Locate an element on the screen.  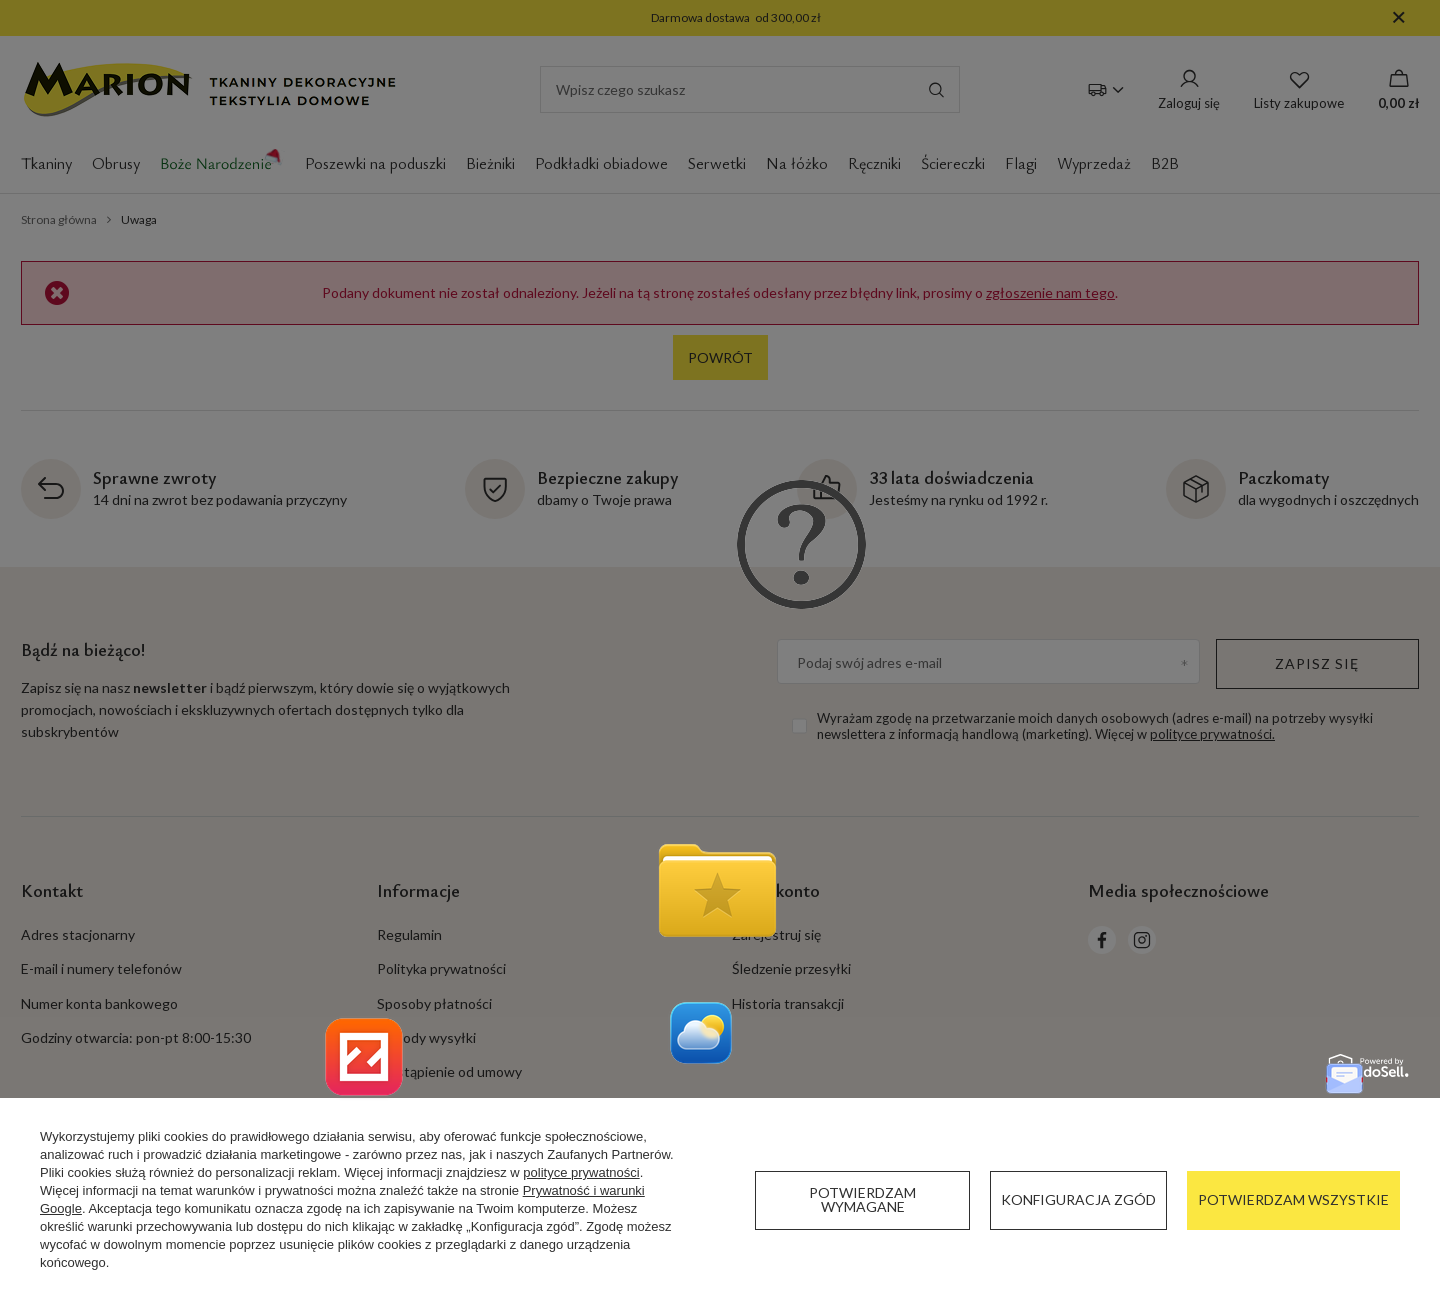
access help or support documentation is located at coordinates (801, 544).